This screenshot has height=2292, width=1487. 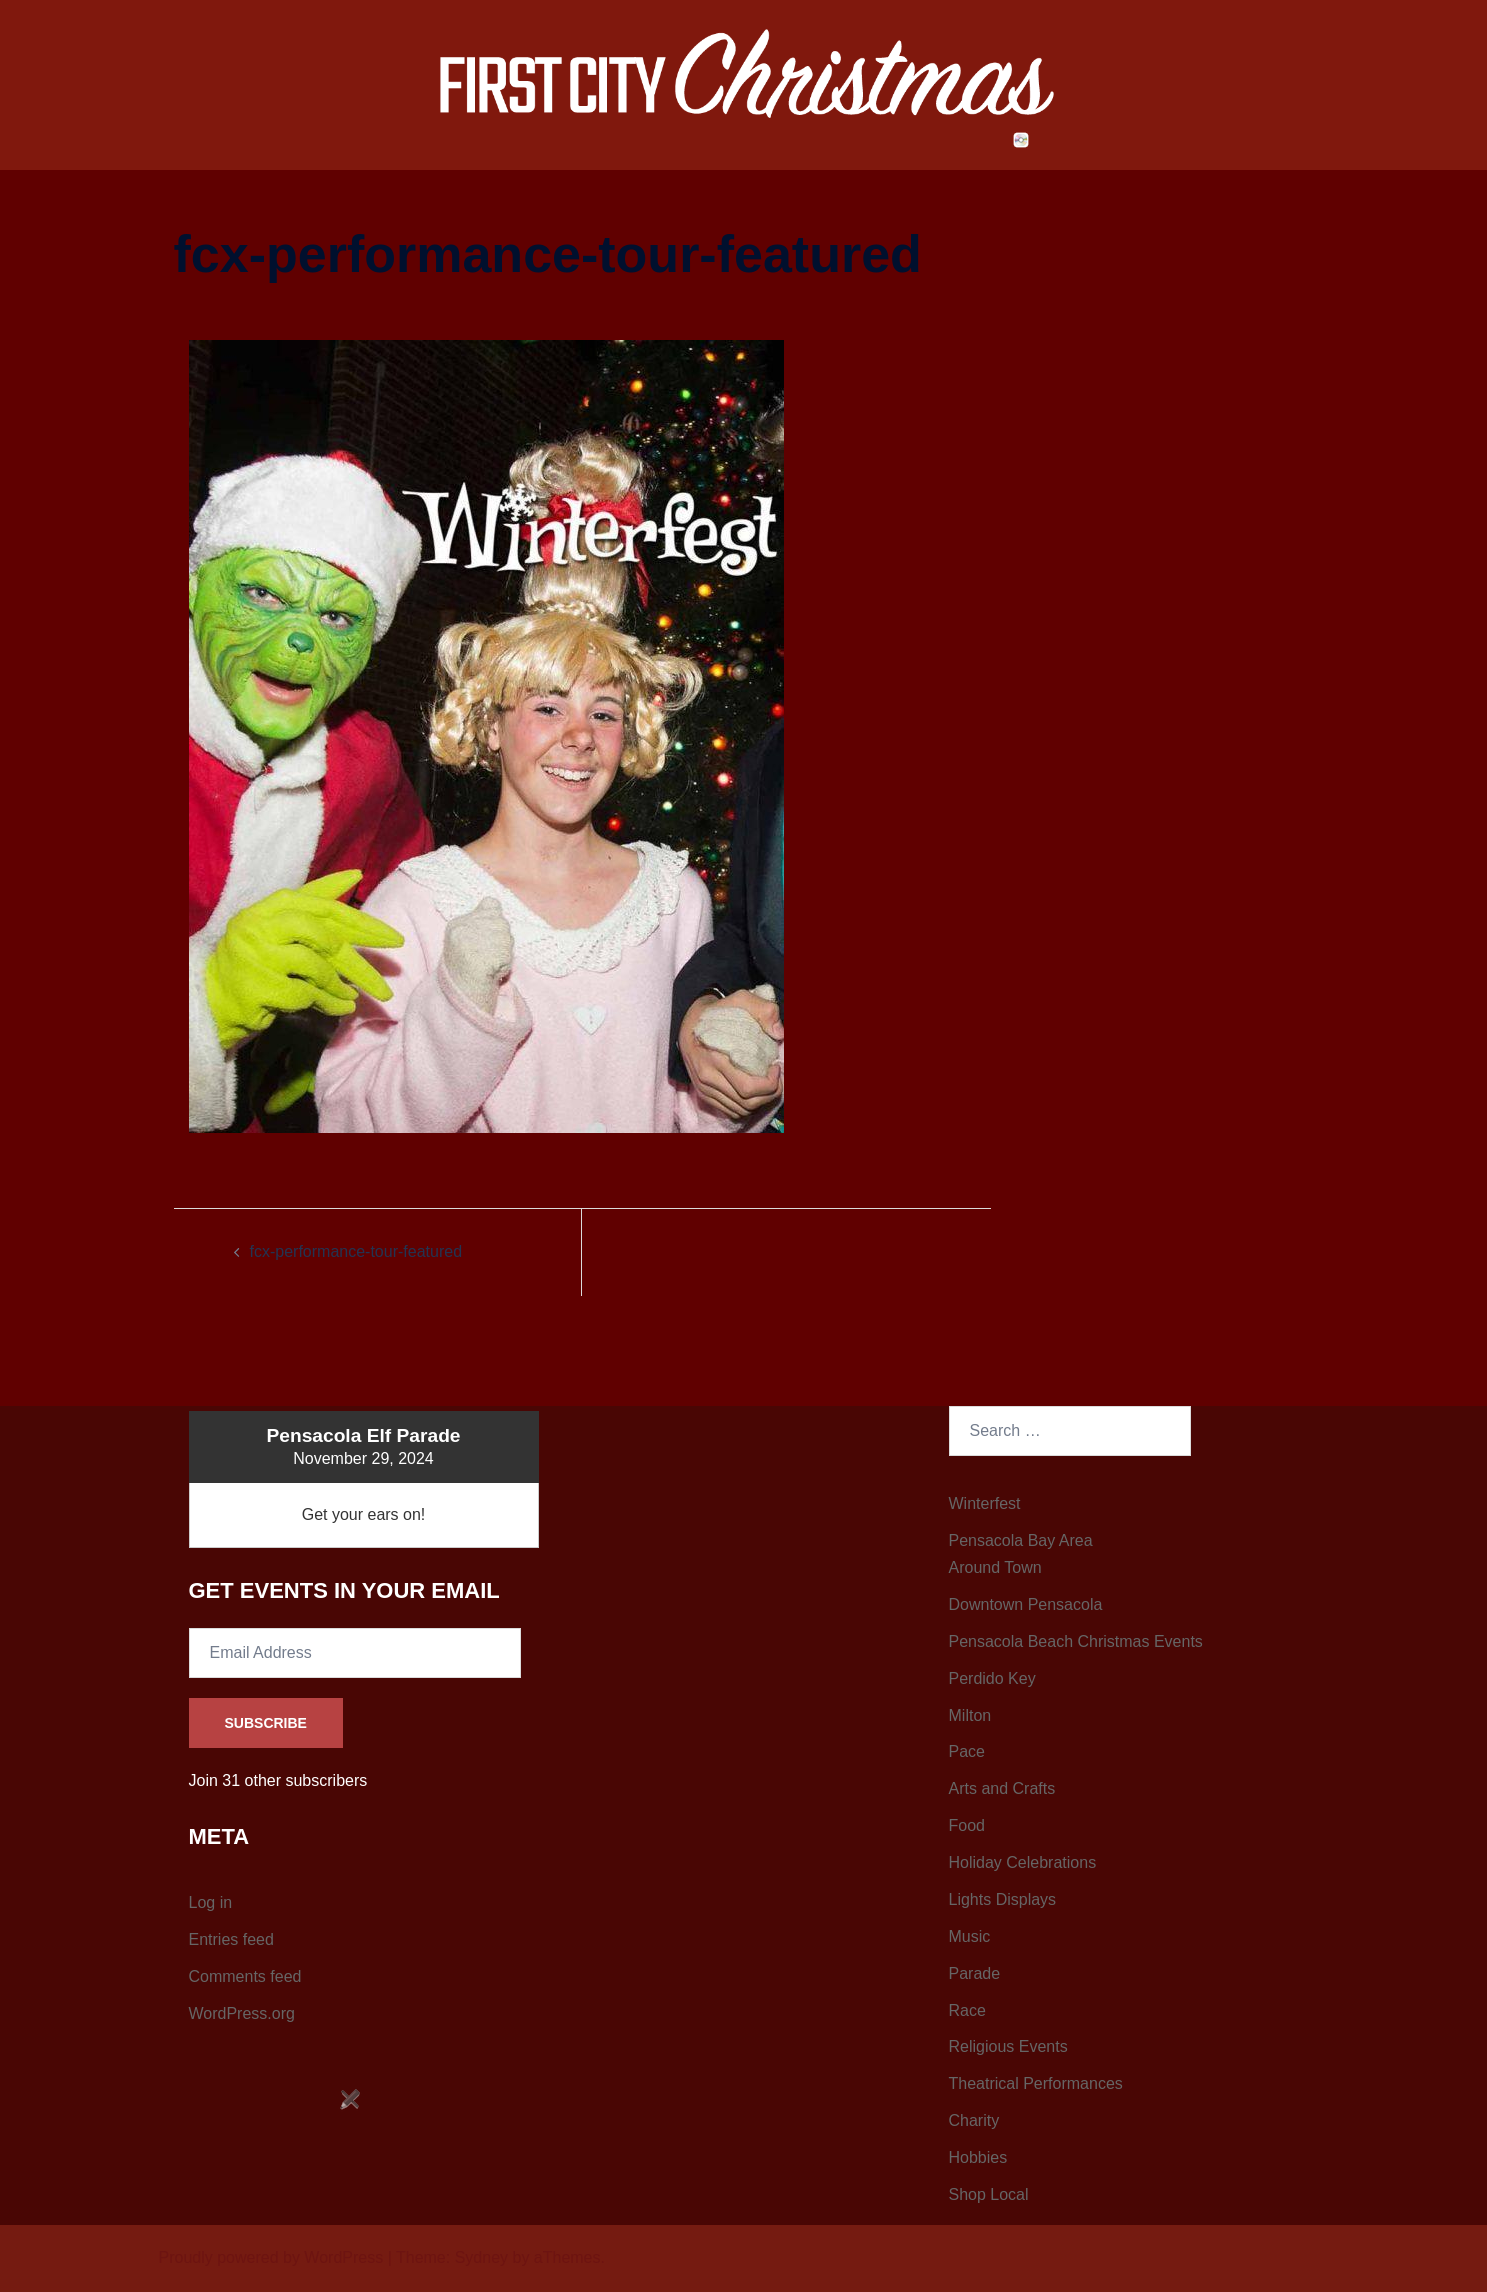 What do you see at coordinates (350, 2099) in the screenshot?
I see `indicates write access is disabled` at bounding box center [350, 2099].